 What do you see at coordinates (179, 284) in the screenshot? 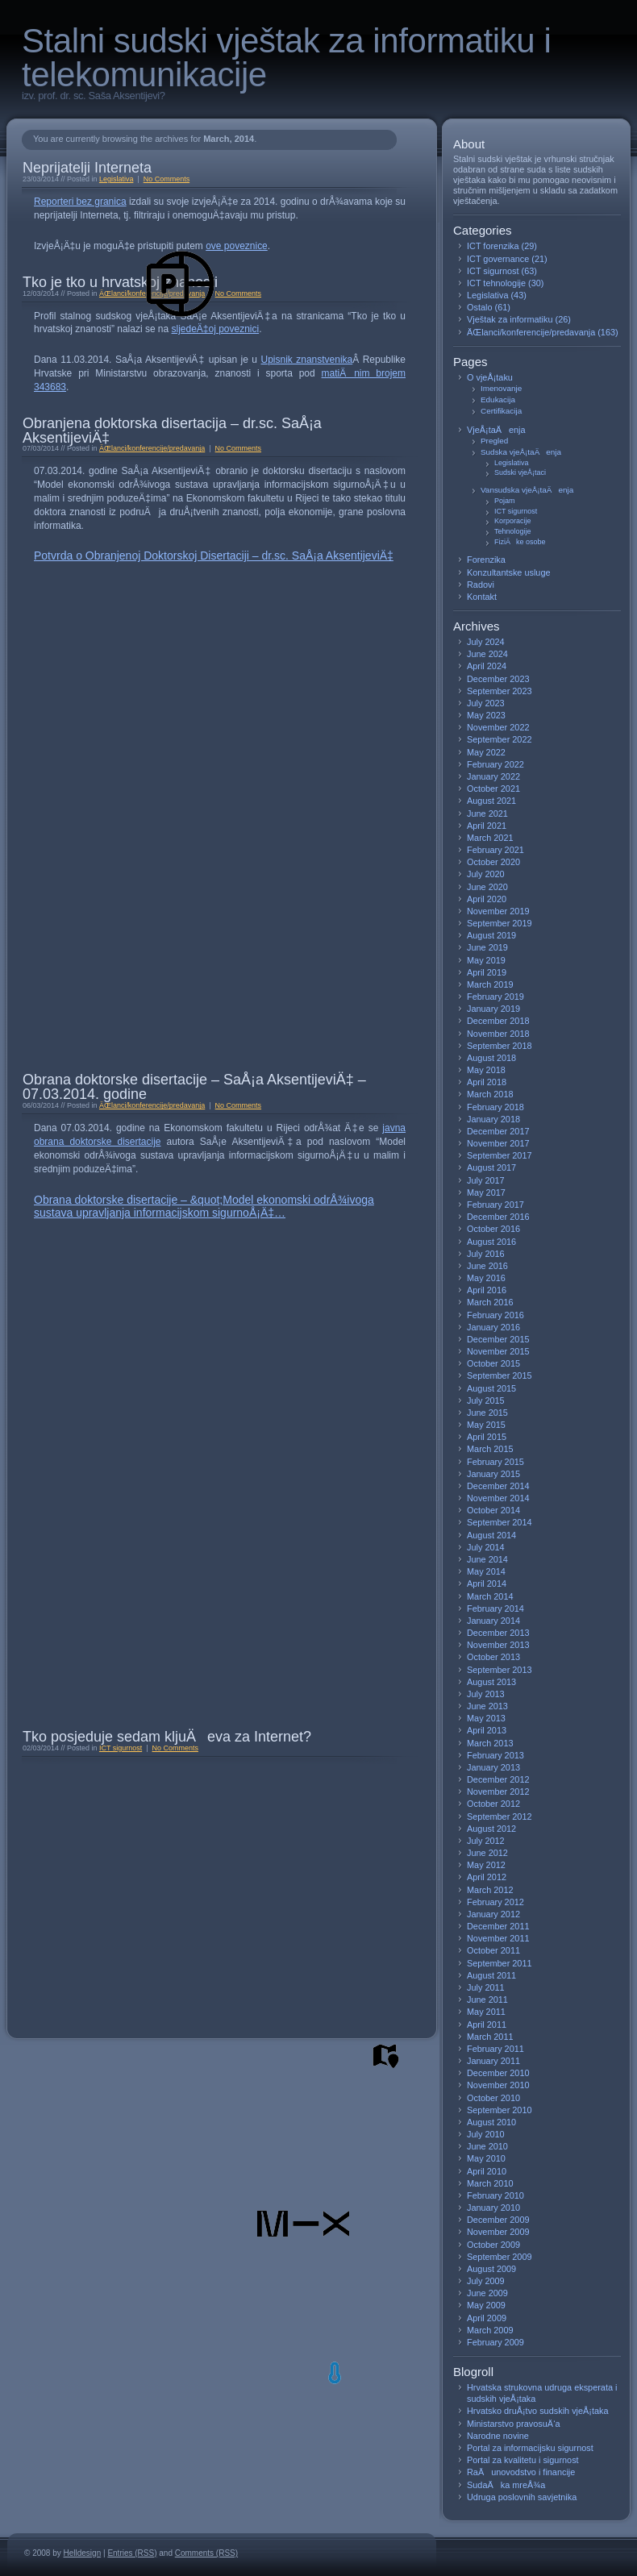
I see `open Microsoft PowerPoint` at bounding box center [179, 284].